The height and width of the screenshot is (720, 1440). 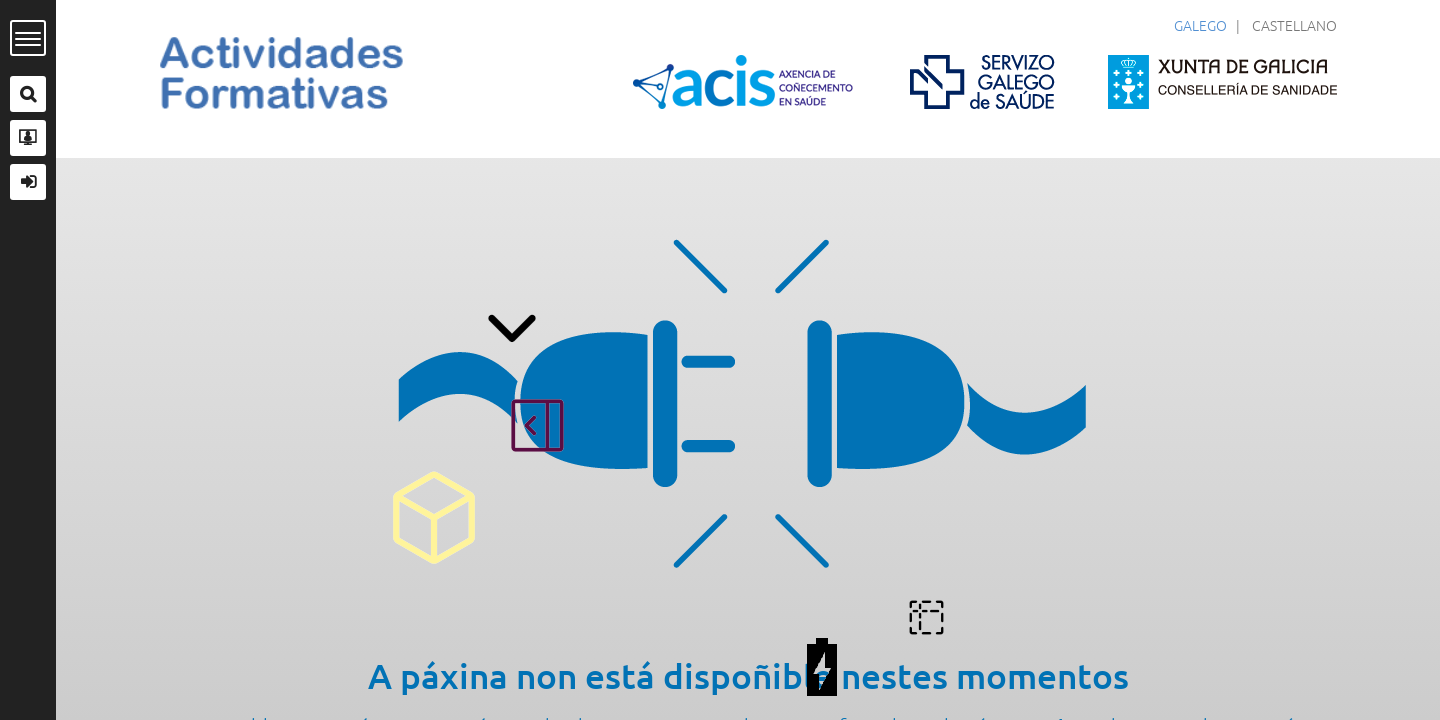 I want to click on expand a dropdown menu or collapsible section, so click(x=512, y=329).